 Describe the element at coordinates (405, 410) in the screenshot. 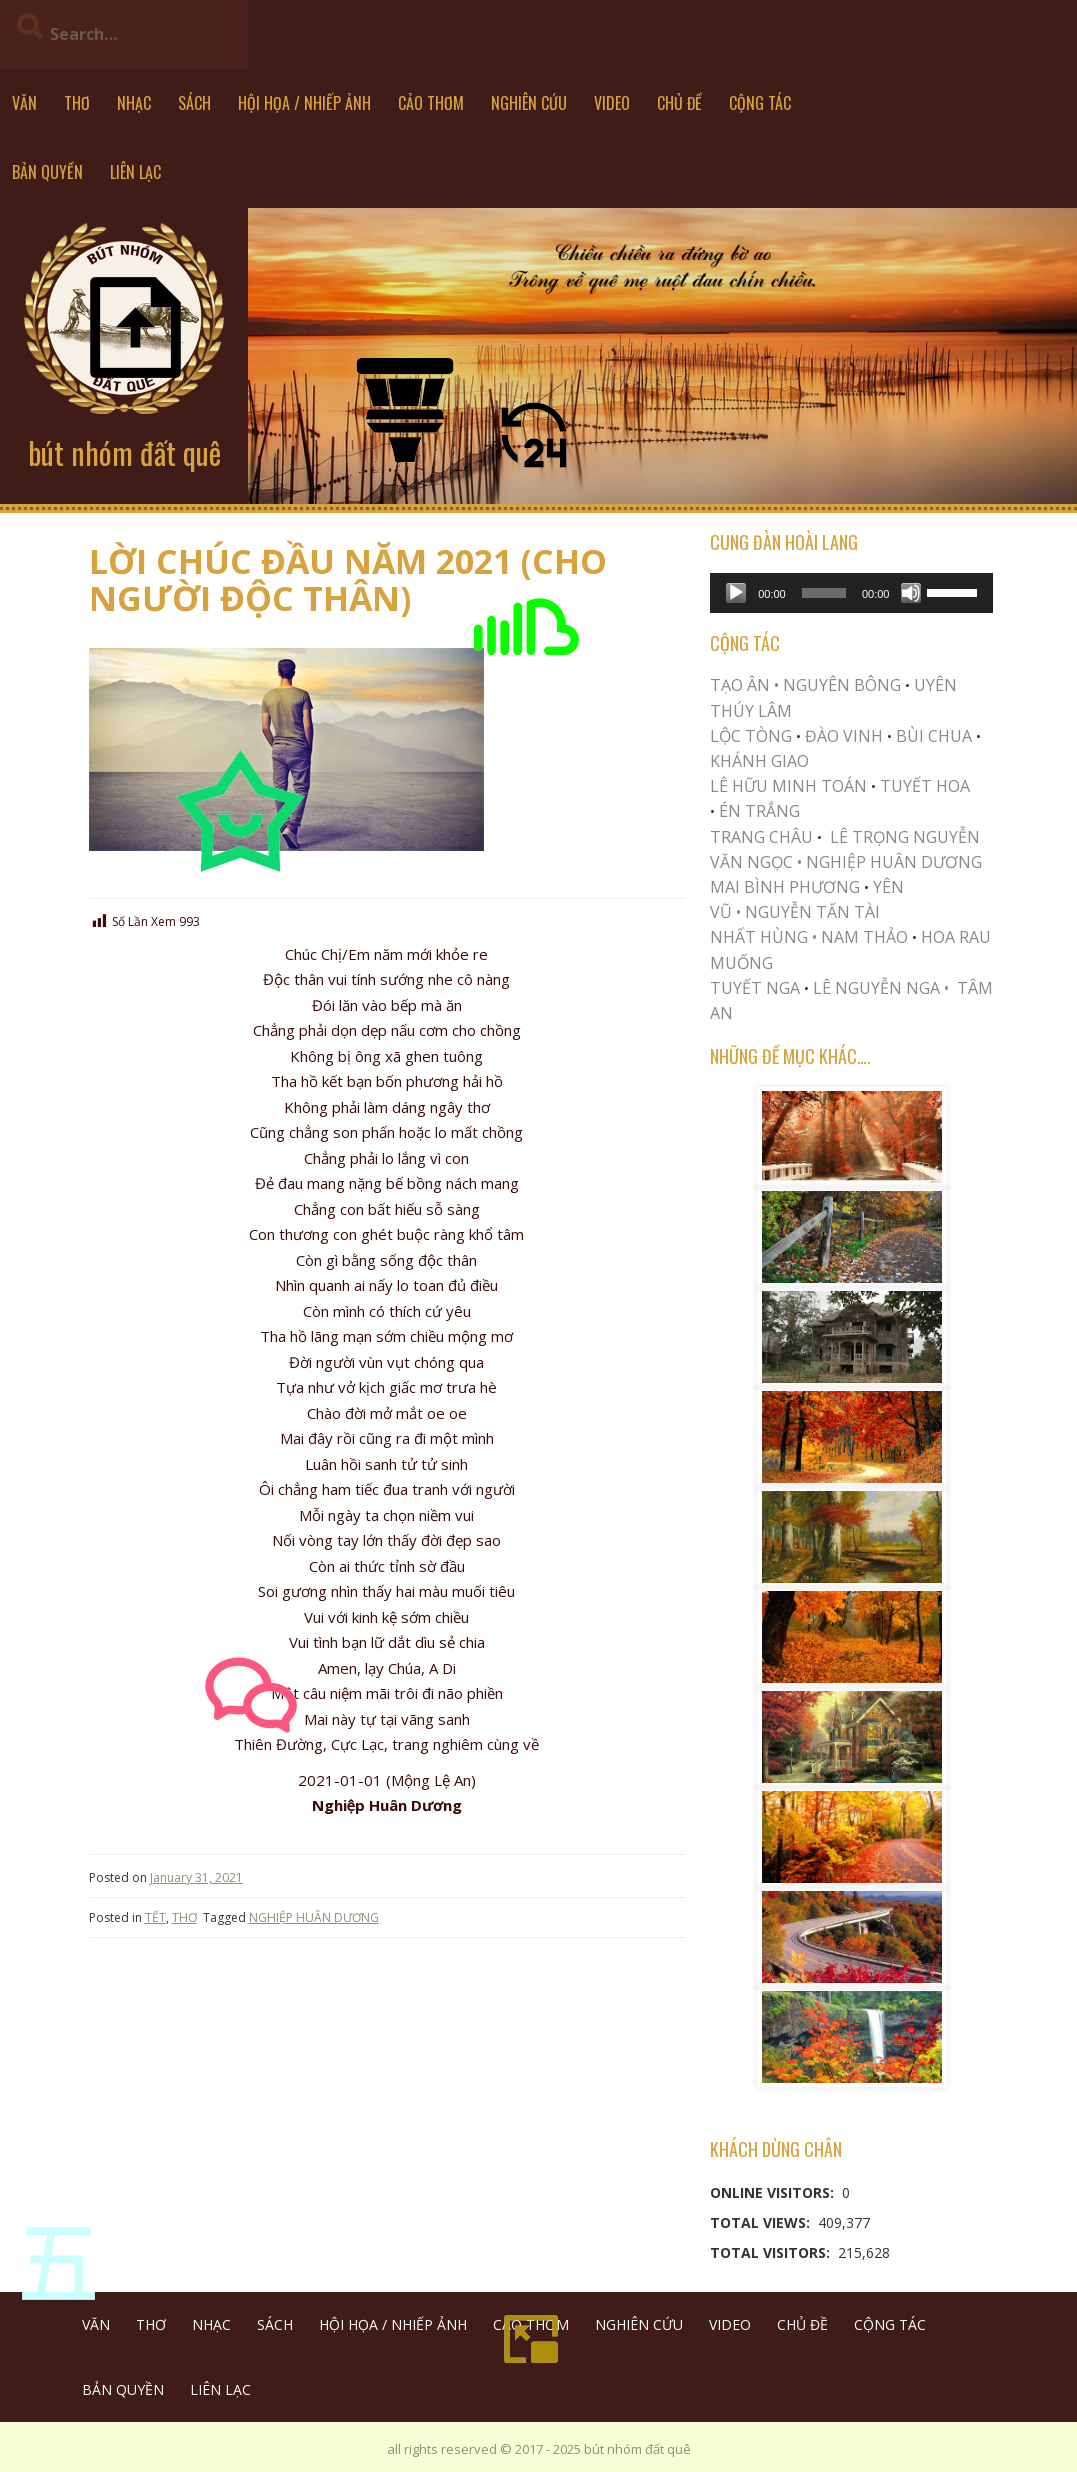

I see `tower git client app logo` at that location.